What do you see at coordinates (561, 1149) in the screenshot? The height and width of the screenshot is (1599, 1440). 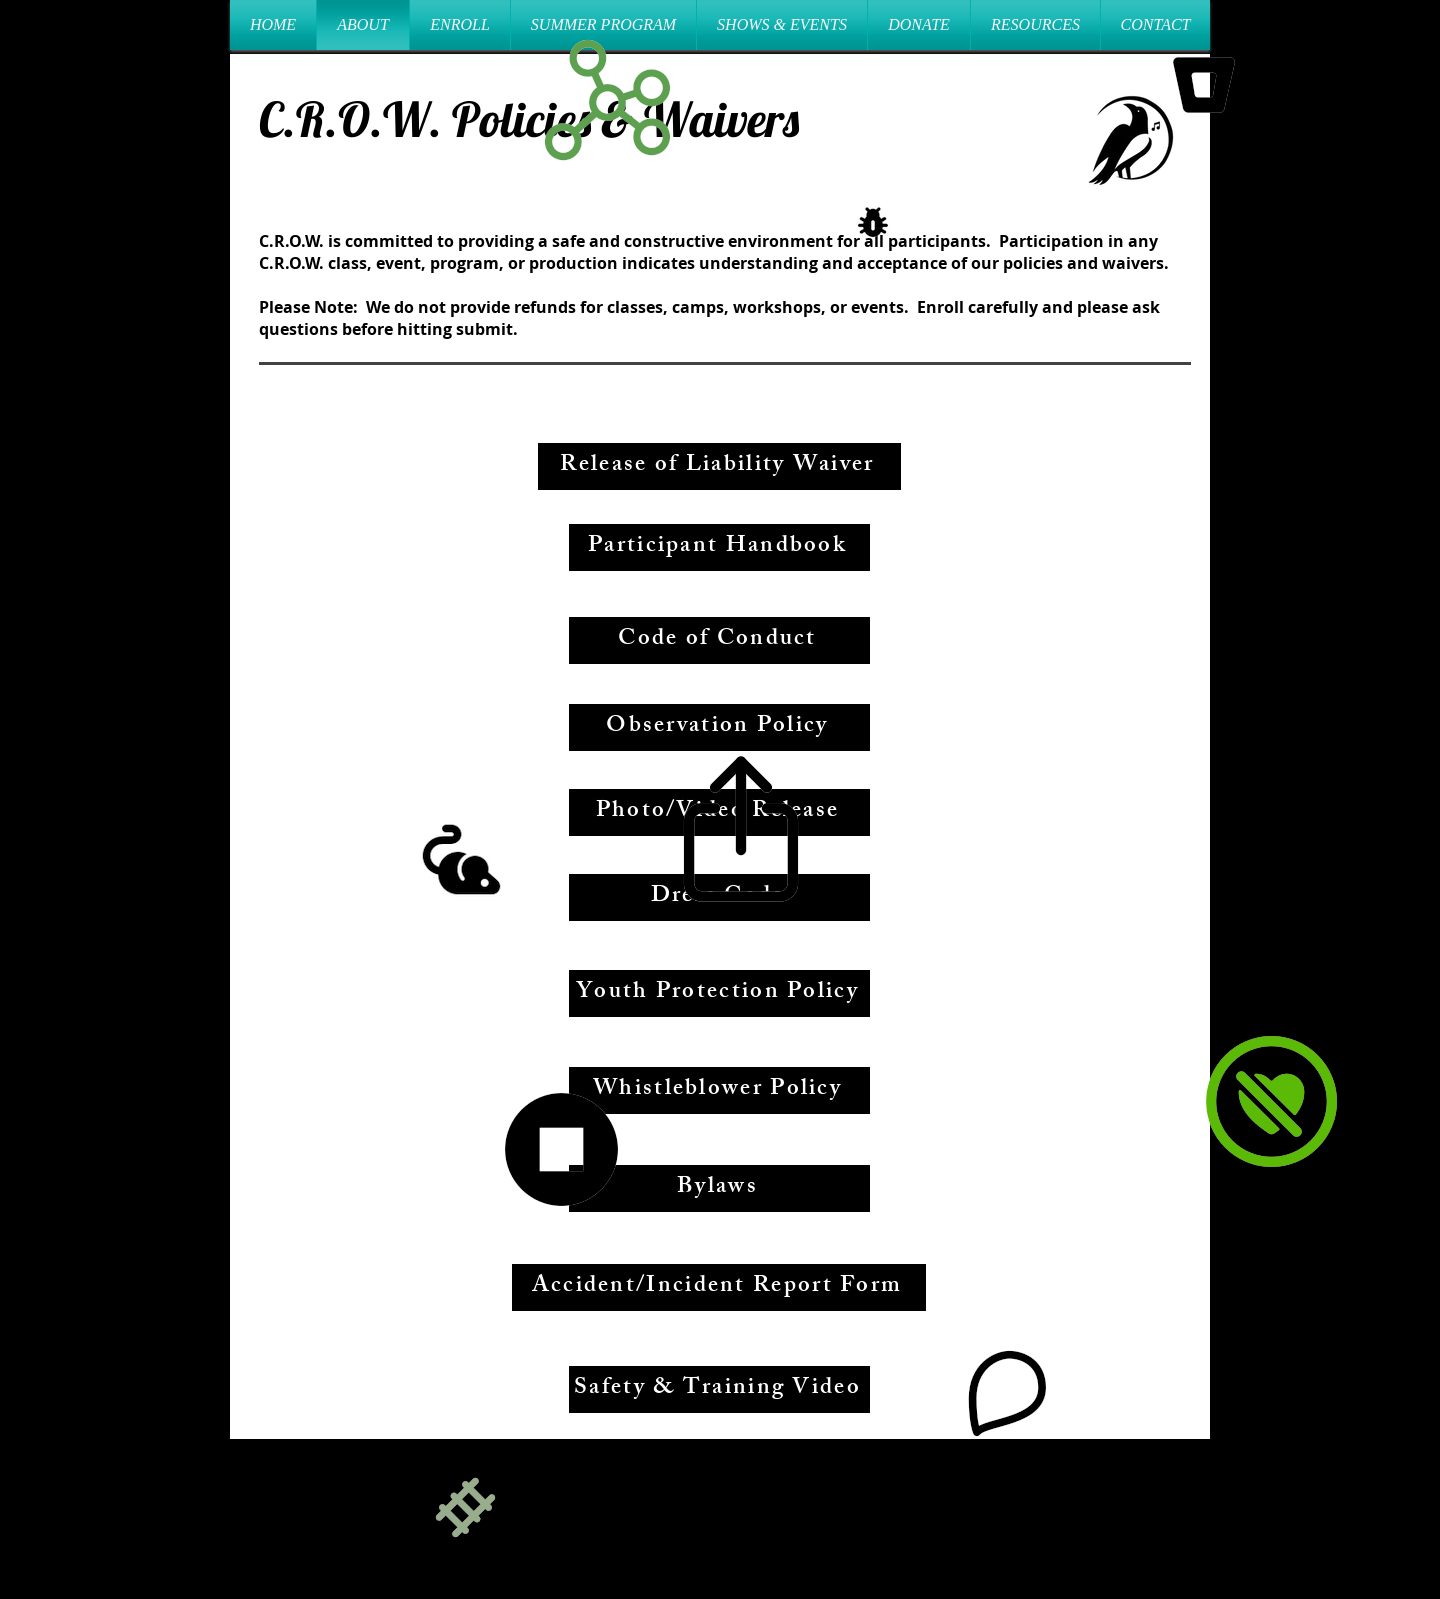 I see `stop media playback` at bounding box center [561, 1149].